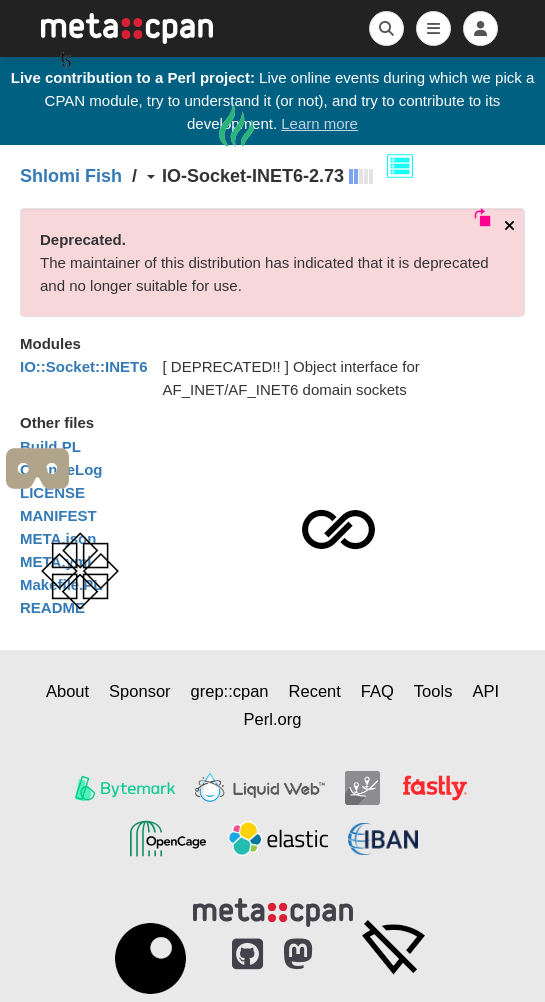 This screenshot has height=1002, width=545. Describe the element at coordinates (482, 217) in the screenshot. I see `rotate object clockwise` at that location.